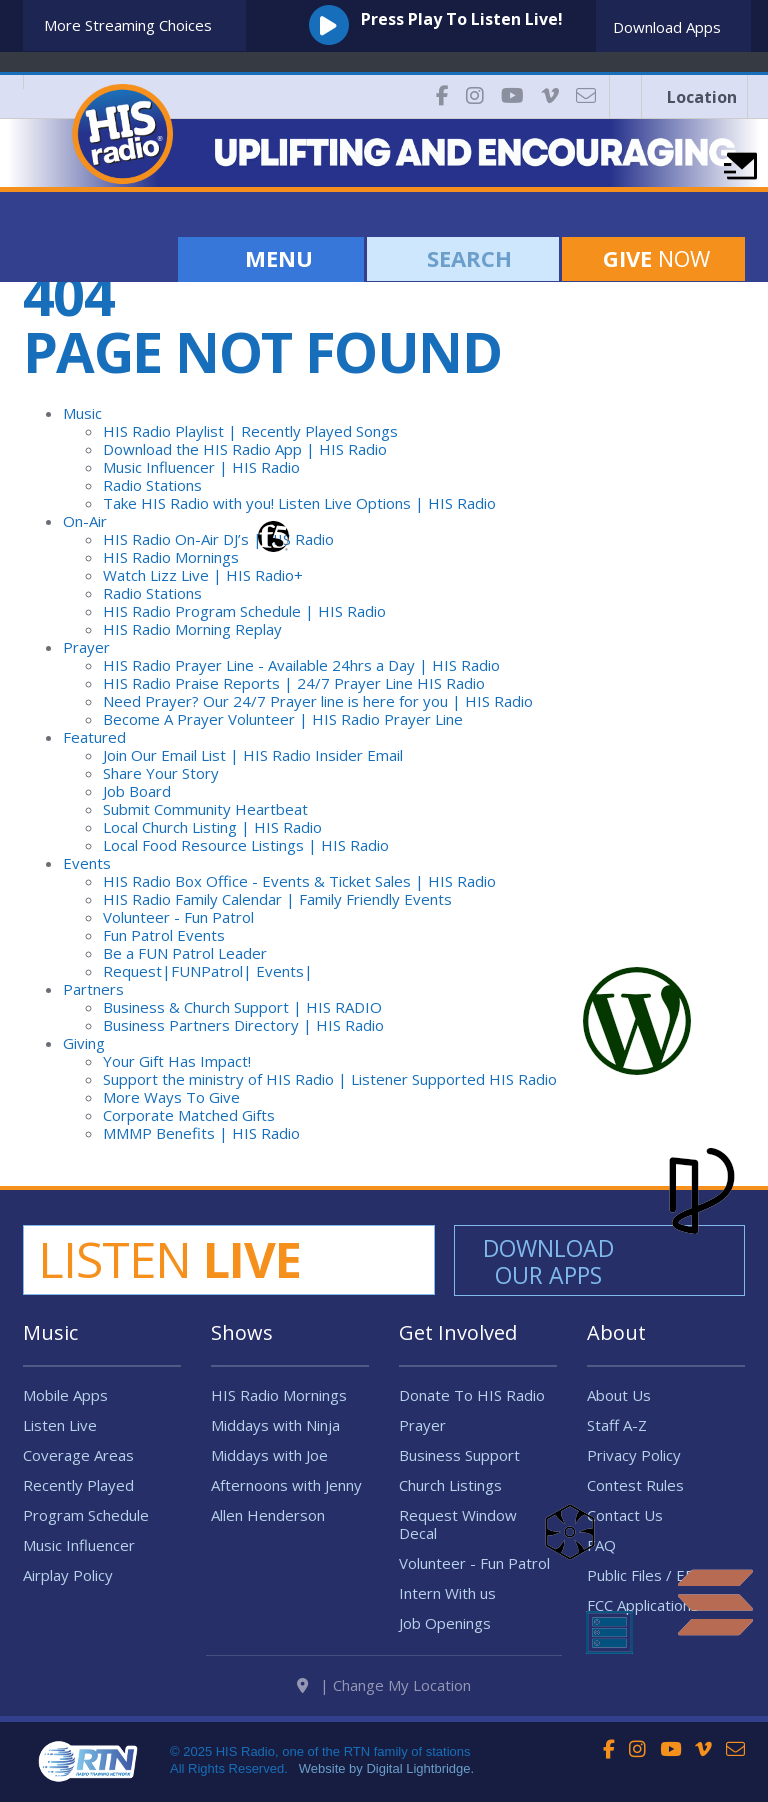 The image size is (768, 1802). I want to click on semantic-release automation tool logo, so click(570, 1532).